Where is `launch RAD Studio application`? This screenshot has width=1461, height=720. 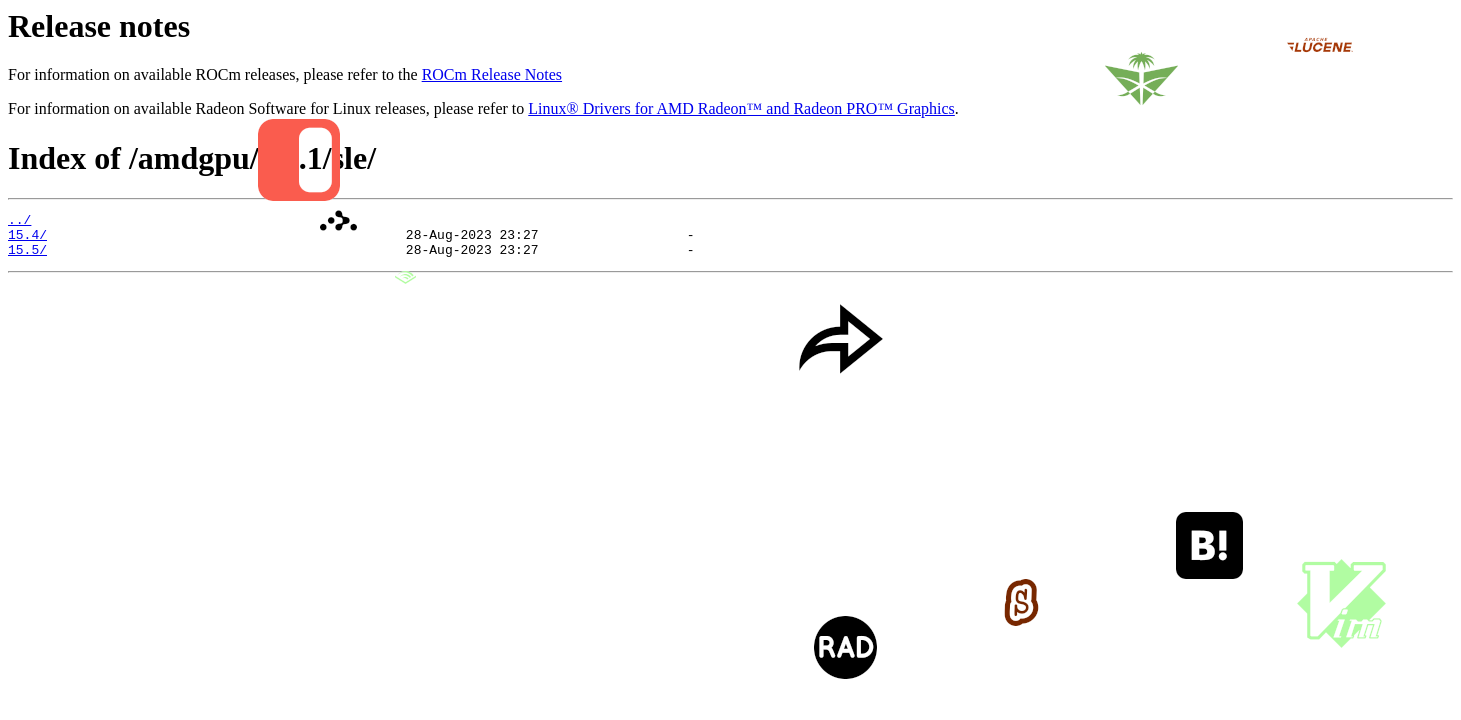
launch RAD Studio application is located at coordinates (845, 647).